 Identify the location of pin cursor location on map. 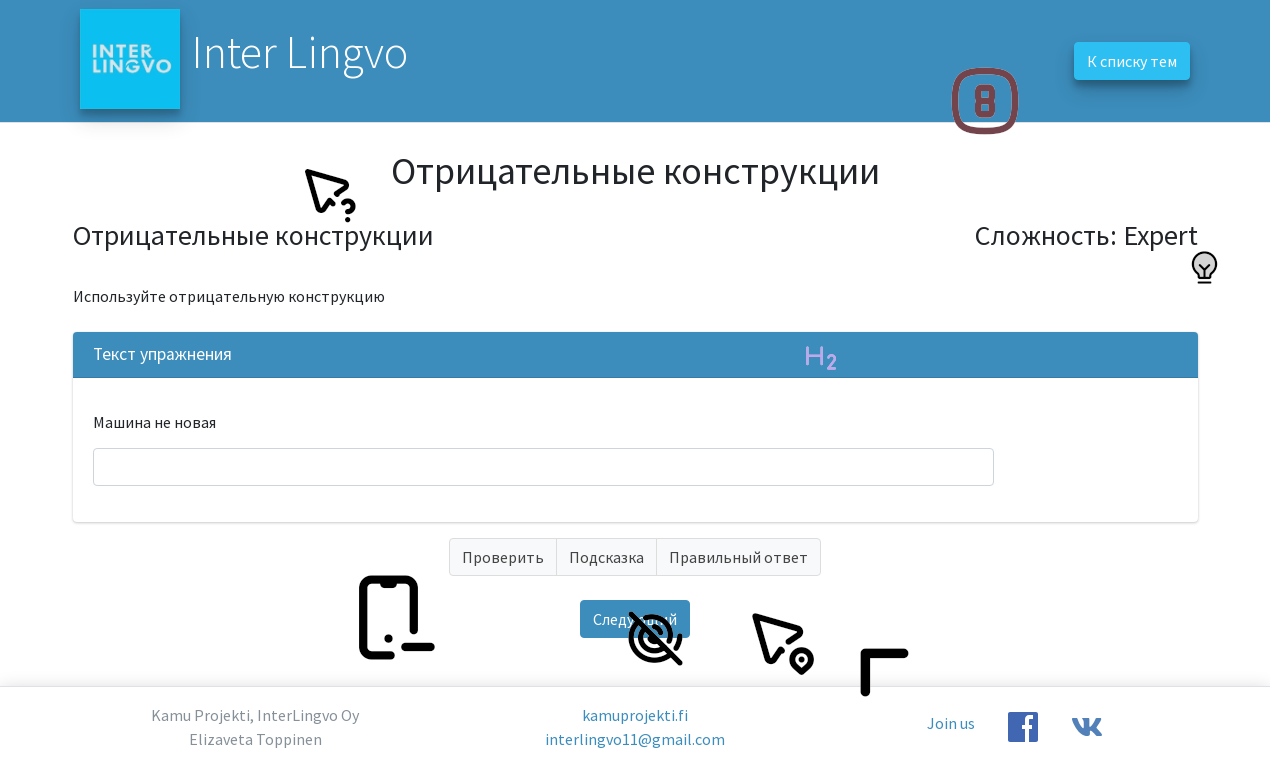
(780, 641).